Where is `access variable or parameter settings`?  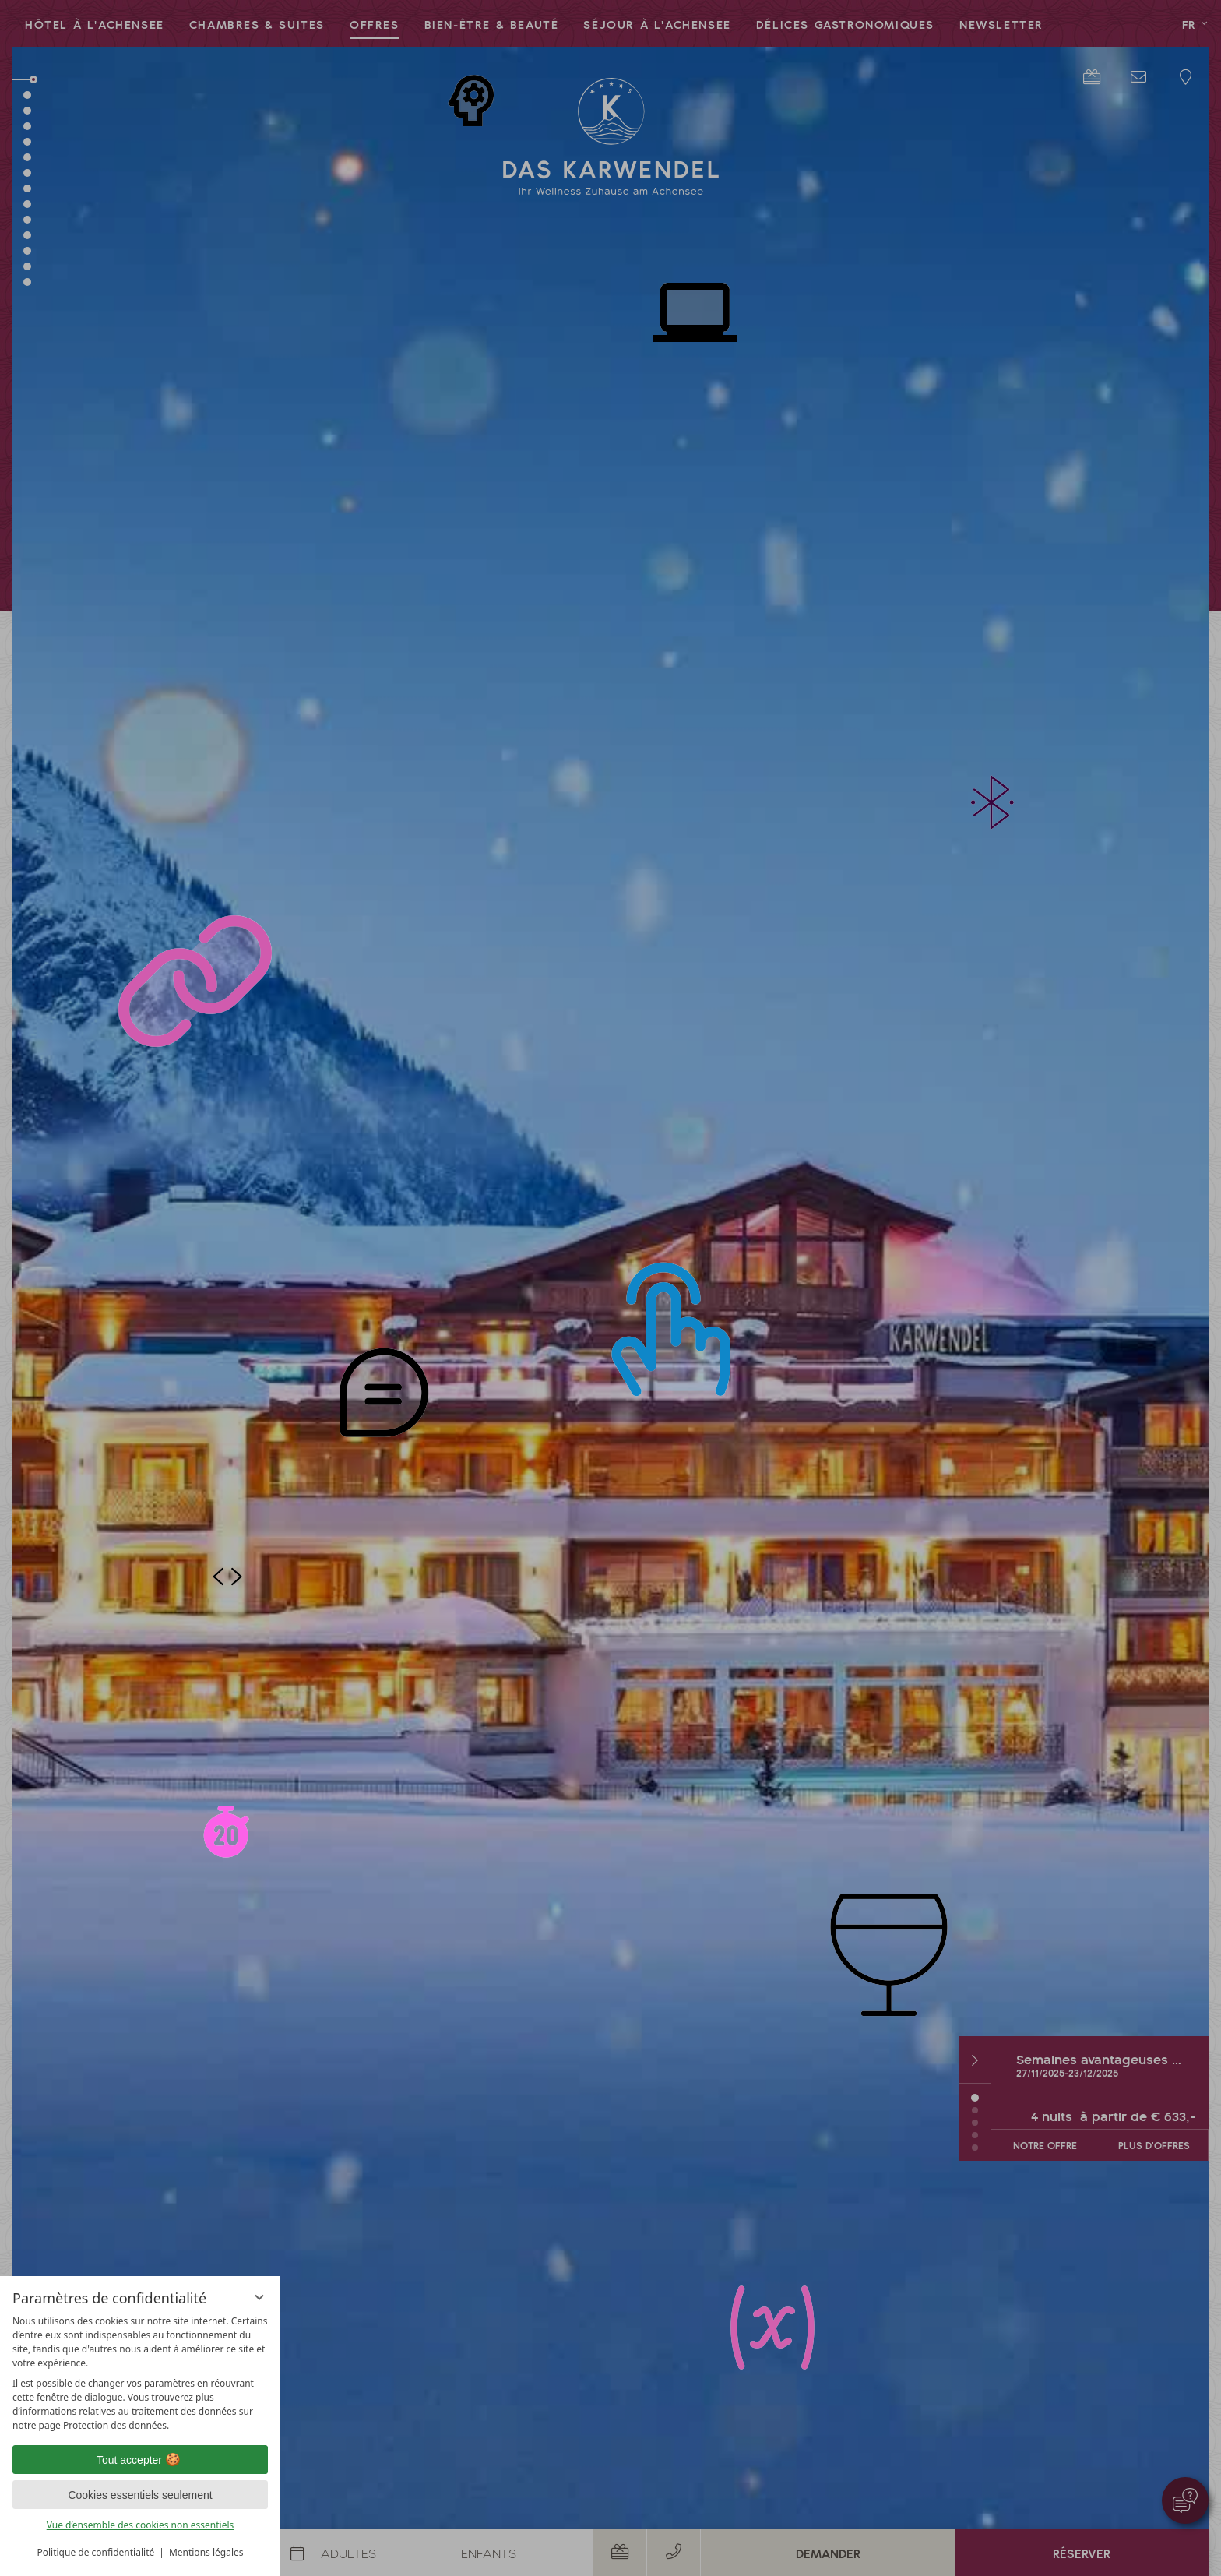
access variable or parameter settings is located at coordinates (772, 2328).